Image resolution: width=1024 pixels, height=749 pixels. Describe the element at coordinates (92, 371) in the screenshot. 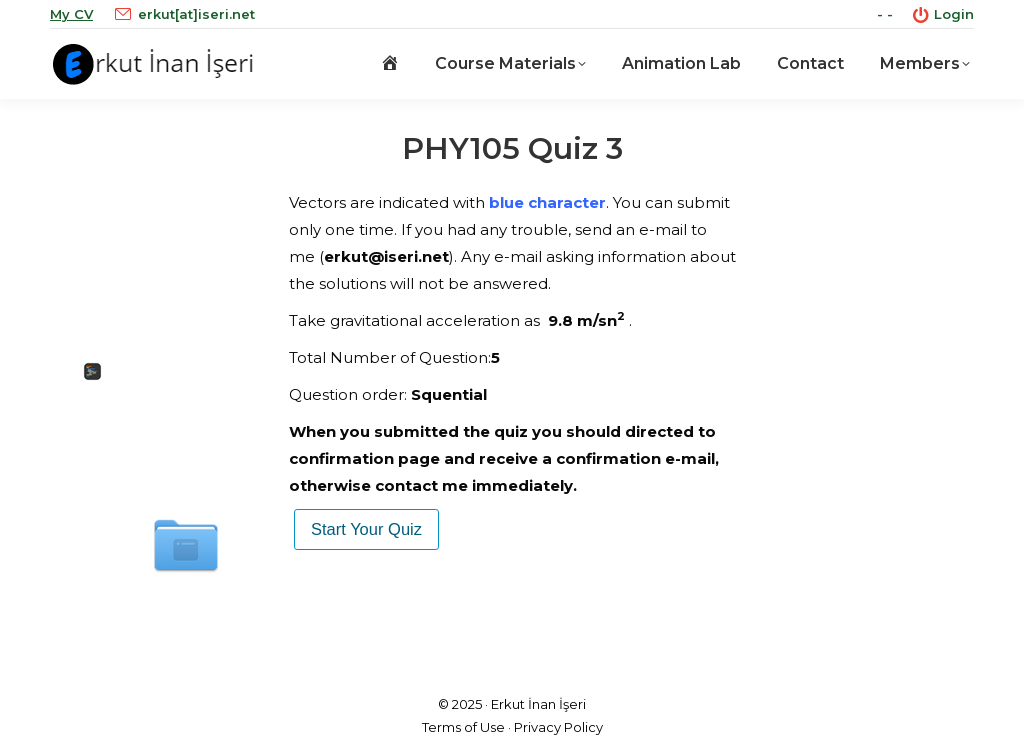

I see `open software development tools` at that location.